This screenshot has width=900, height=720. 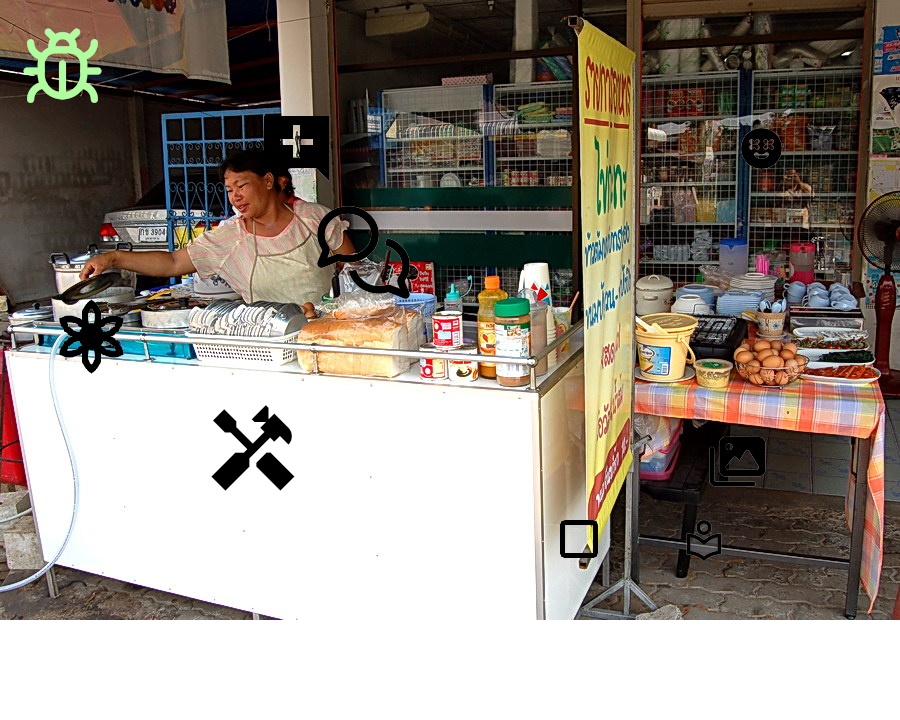 I want to click on open chat or messaging, so click(x=363, y=252).